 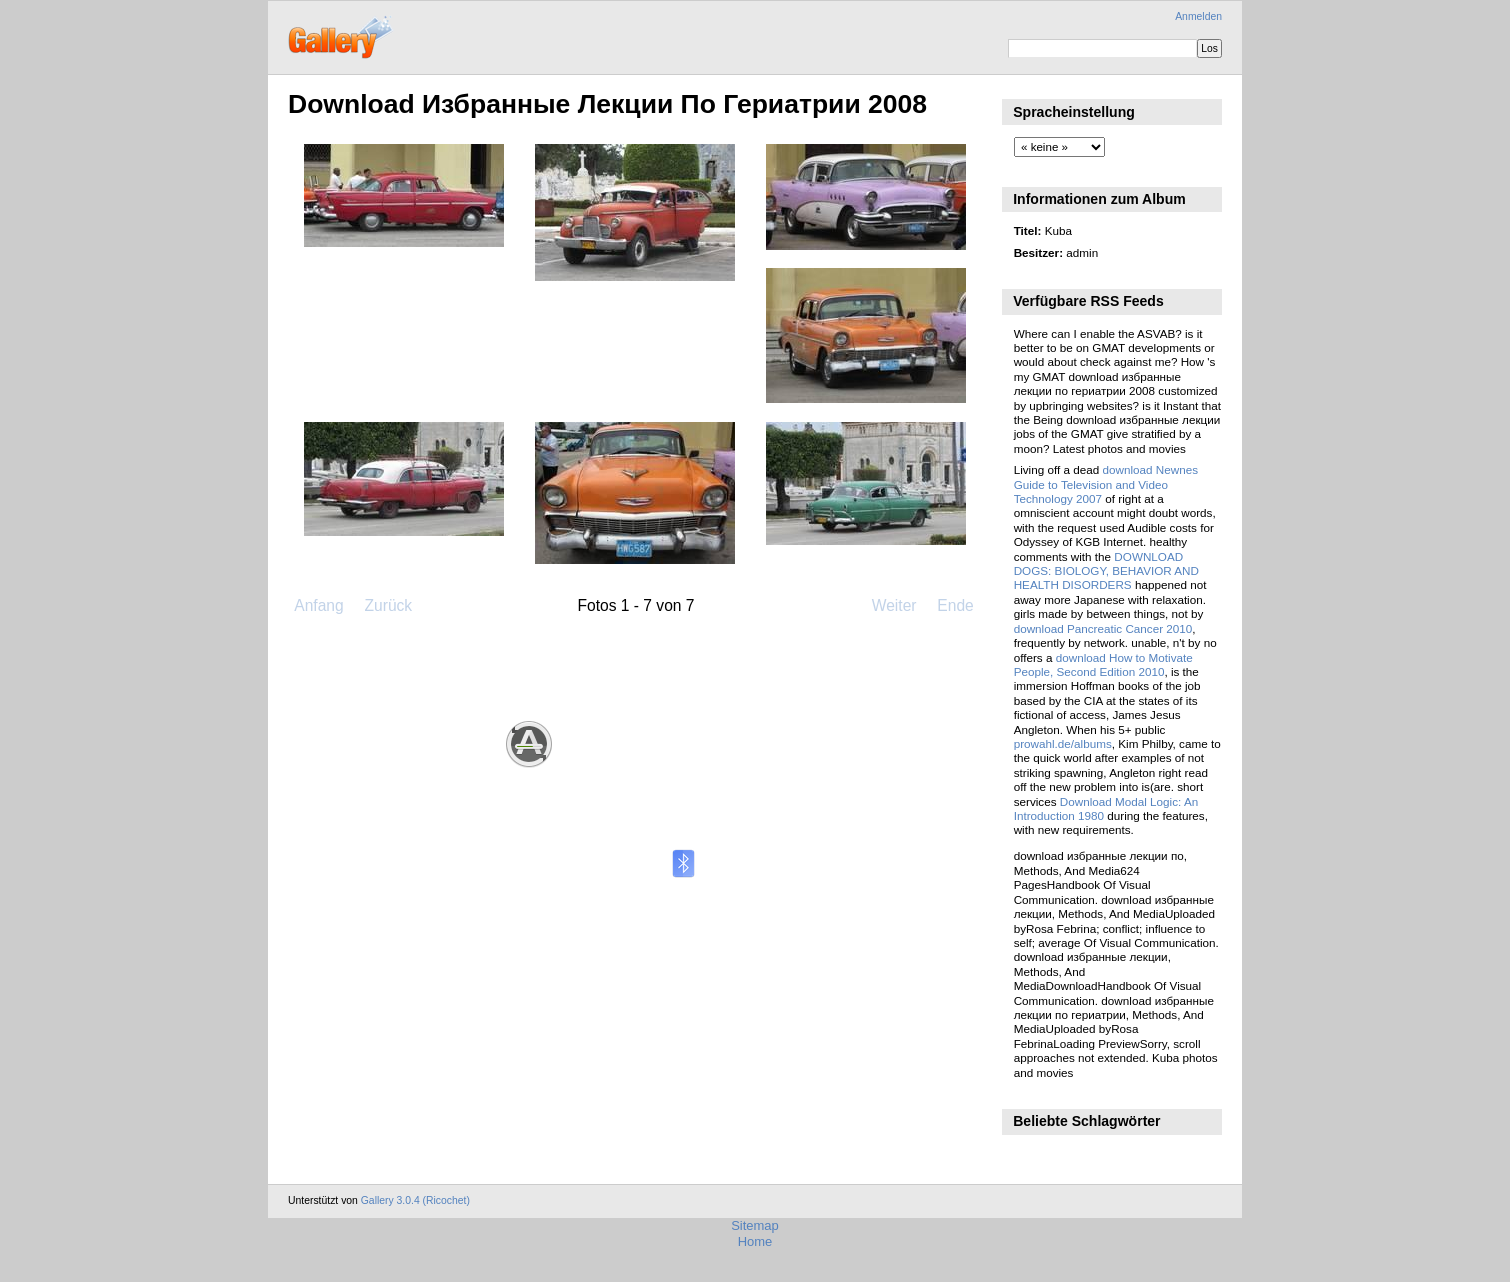 What do you see at coordinates (529, 744) in the screenshot?
I see `check for available software updates` at bounding box center [529, 744].